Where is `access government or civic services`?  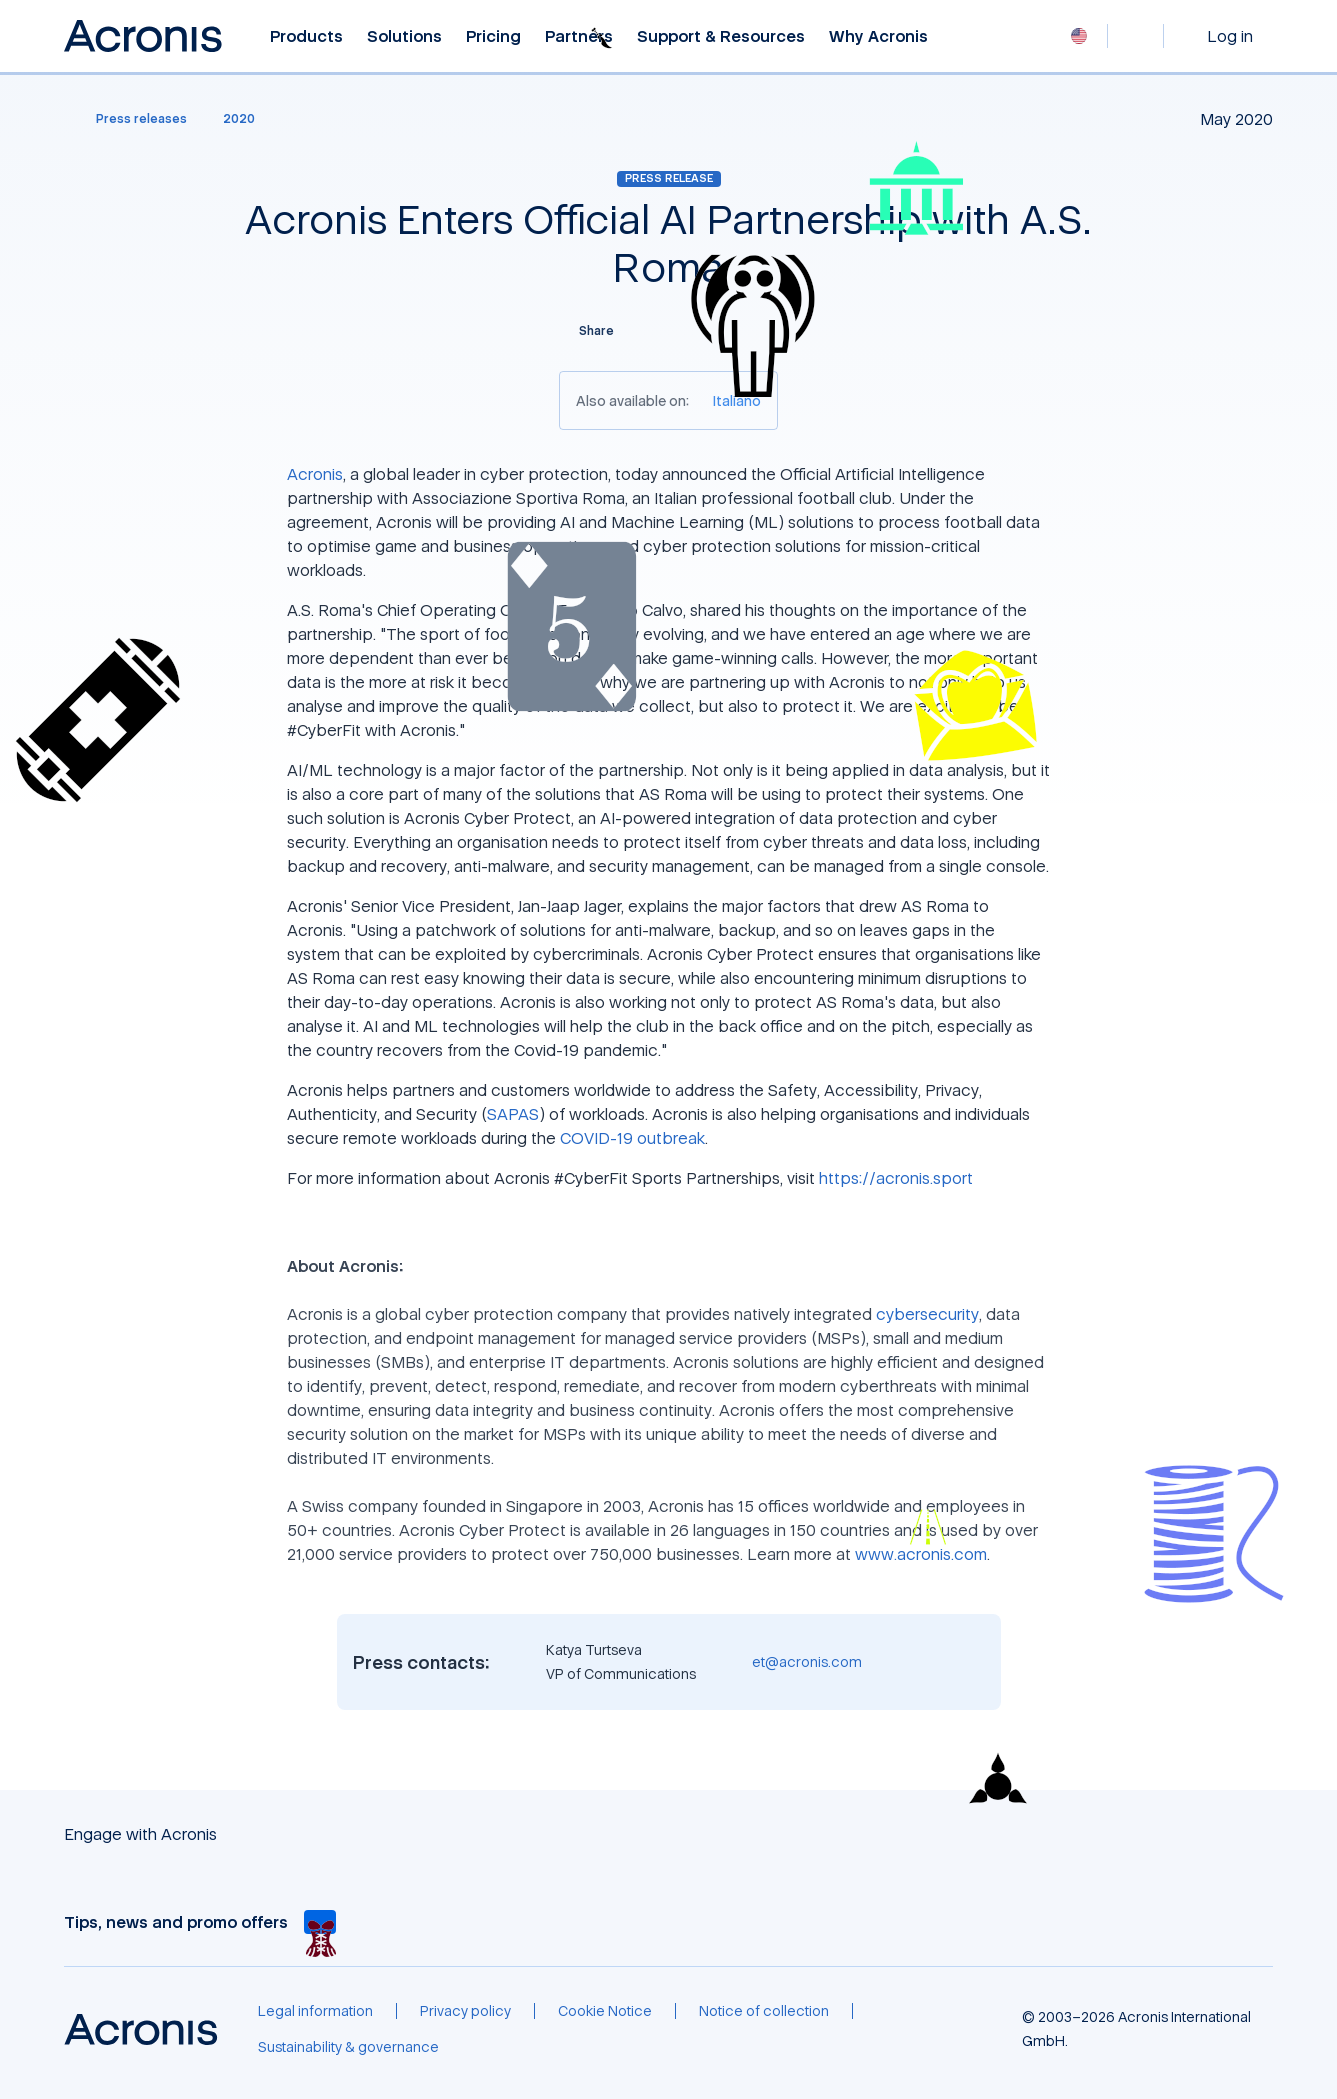 access government or civic services is located at coordinates (916, 187).